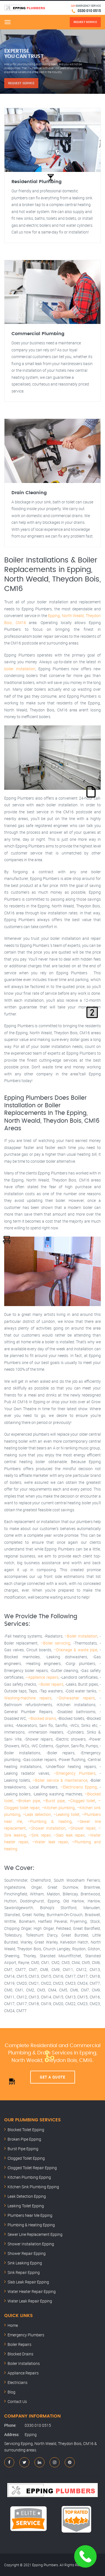 The image size is (105, 2576). What do you see at coordinates (7, 1240) in the screenshot?
I see `browse furniture or seating options` at bounding box center [7, 1240].